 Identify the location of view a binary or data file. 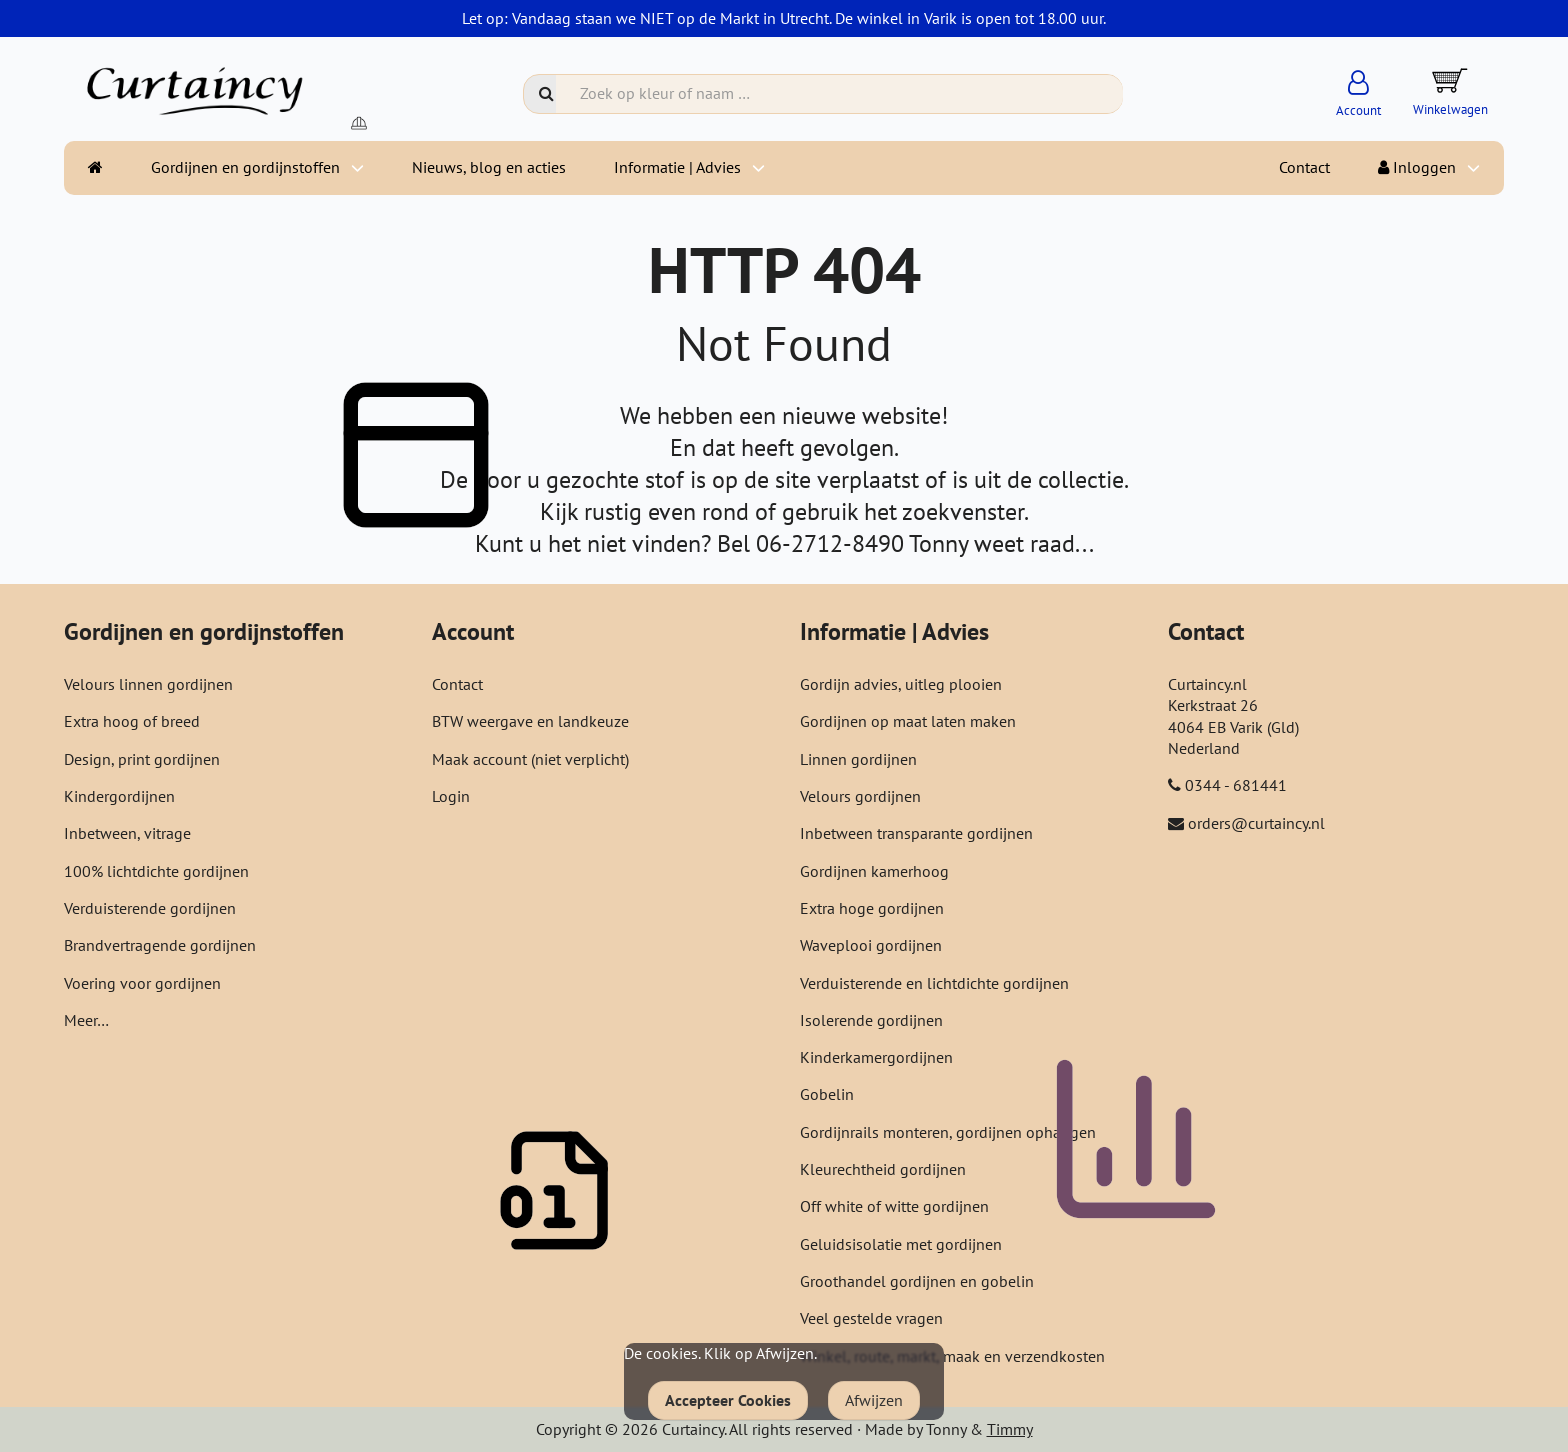
(559, 1190).